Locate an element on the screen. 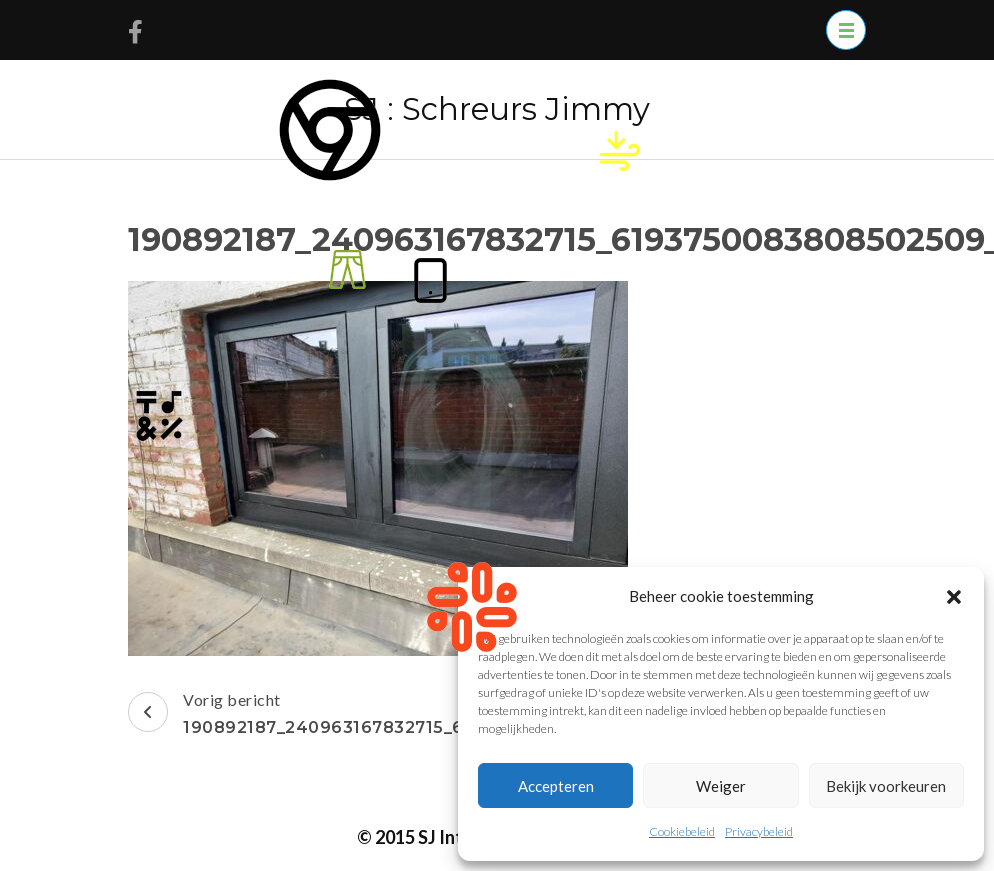  access mobile device settings is located at coordinates (430, 280).